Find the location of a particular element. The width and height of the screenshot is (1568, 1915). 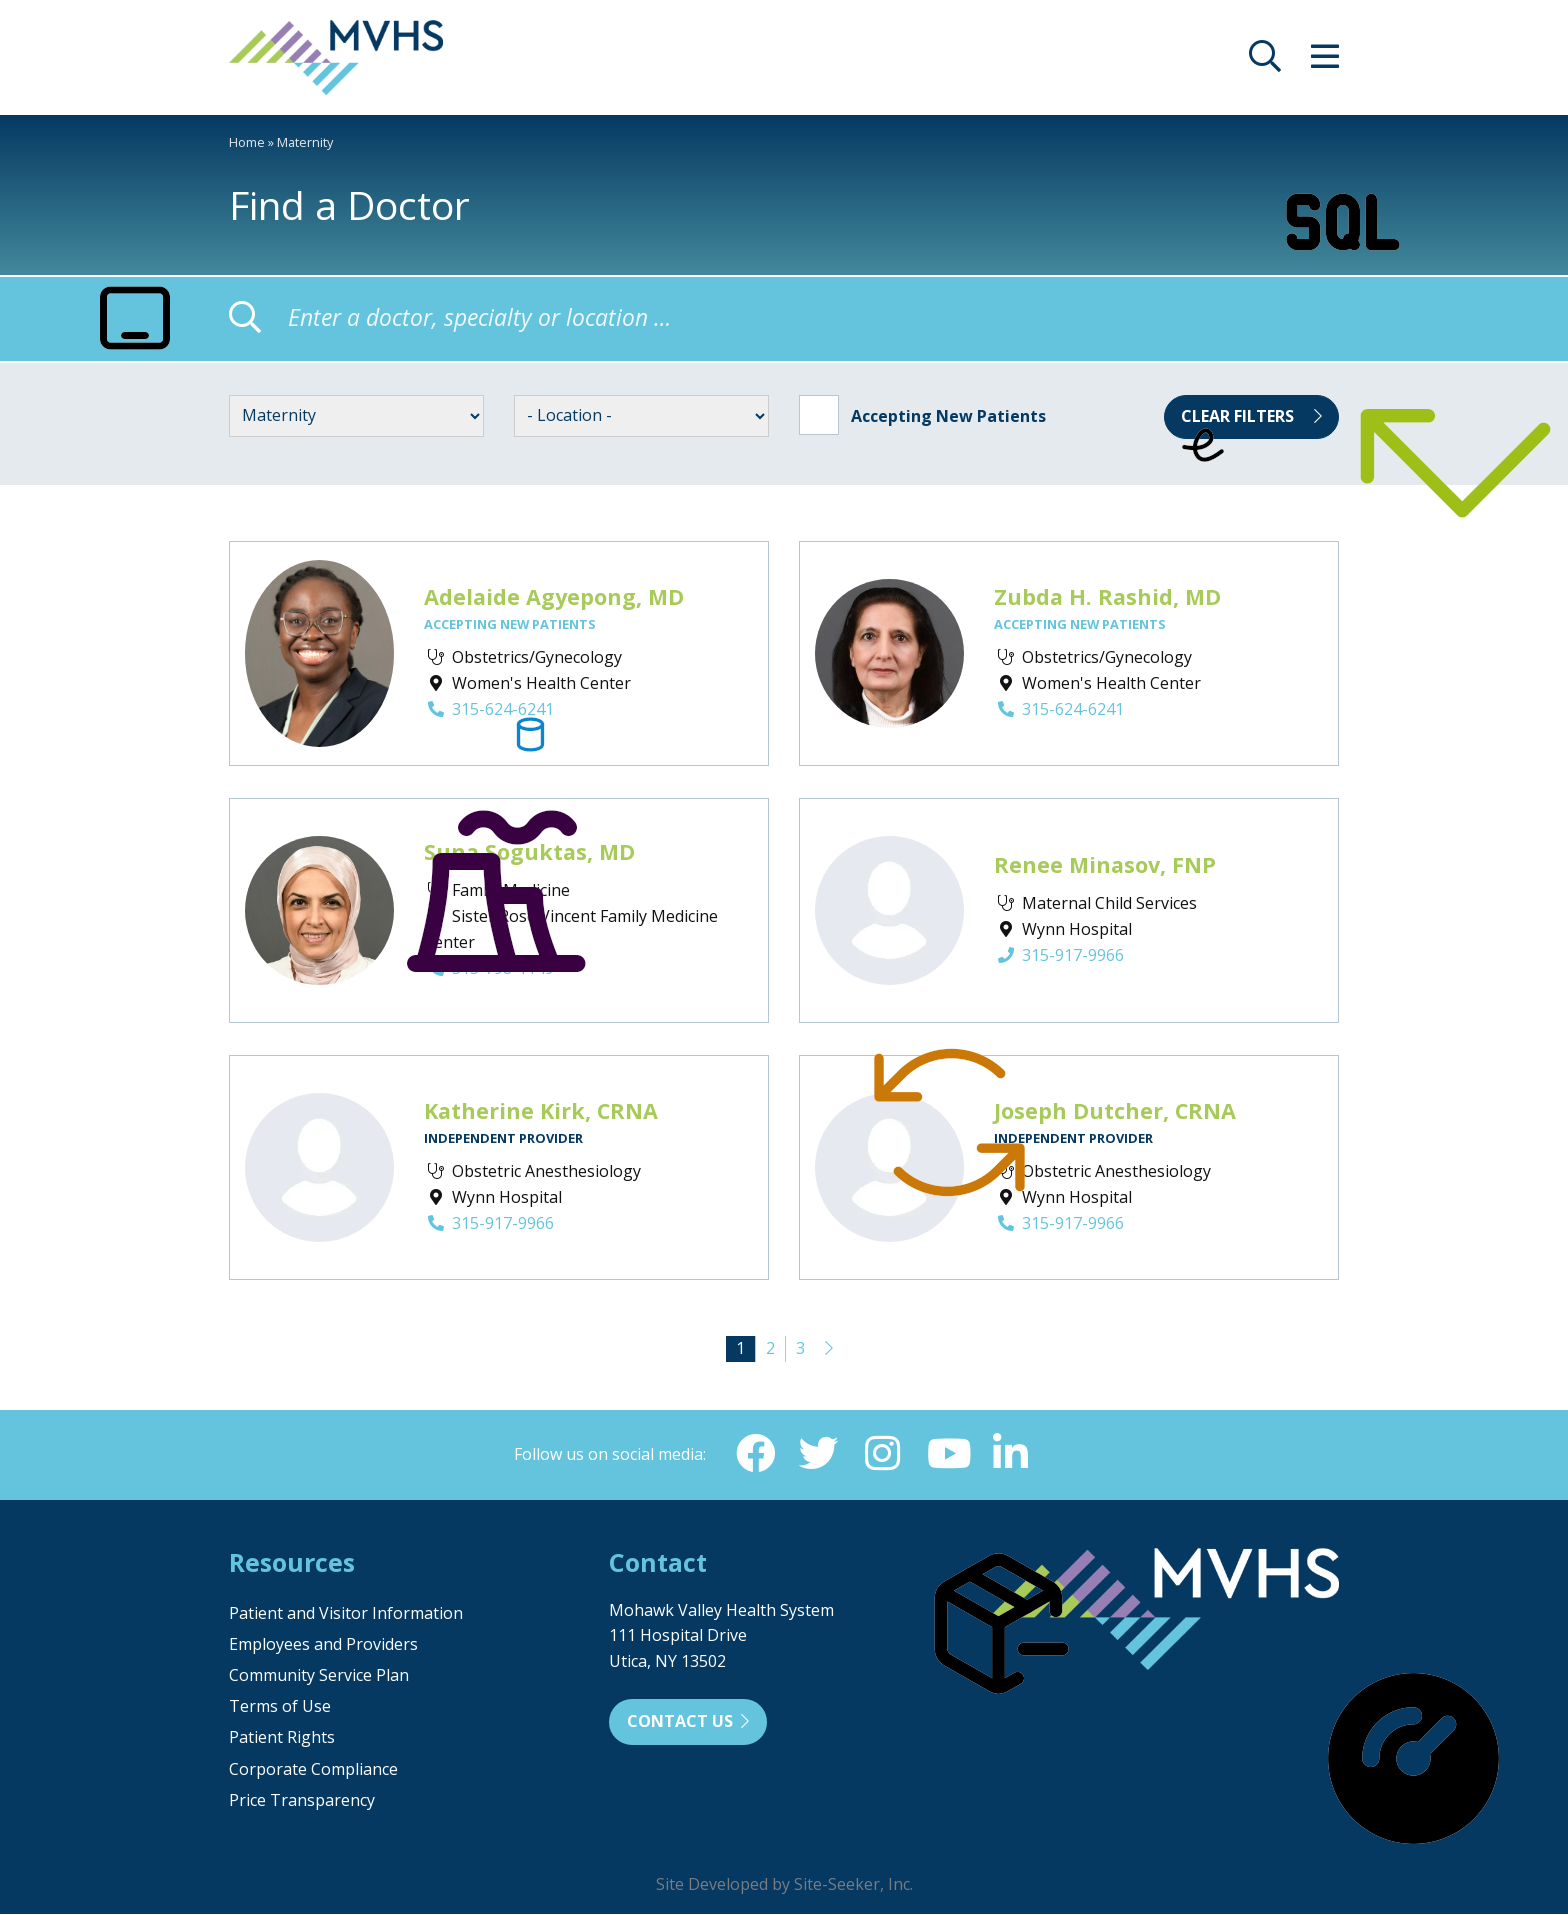

switch to landscape mode is located at coordinates (135, 318).